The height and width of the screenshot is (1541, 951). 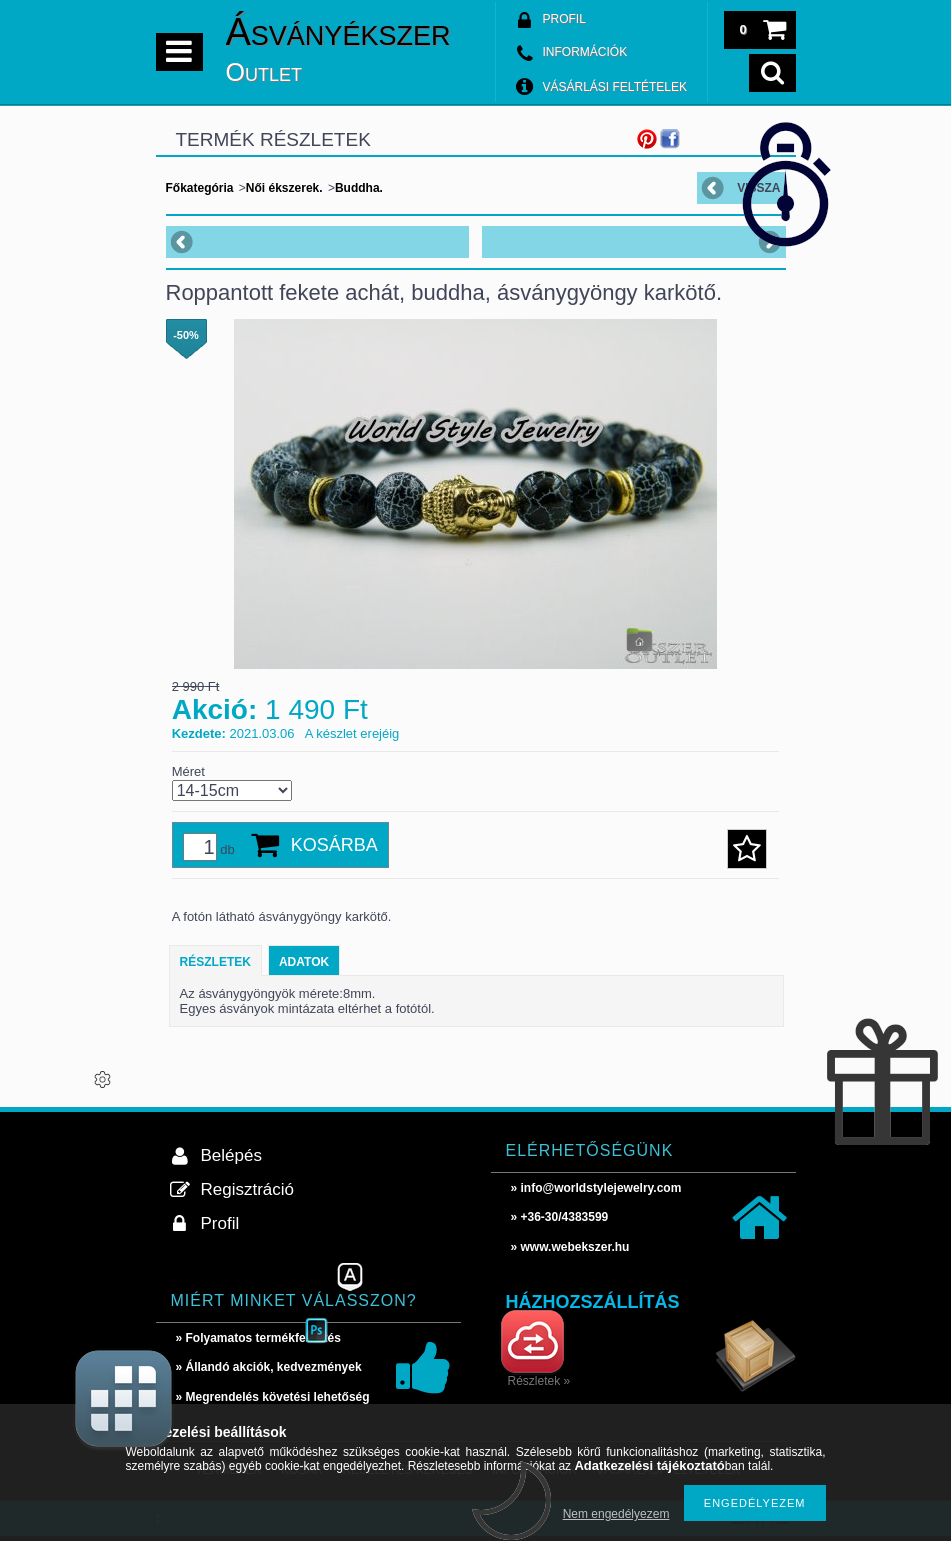 I want to click on view birthday events in calendar, so click(x=882, y=1081).